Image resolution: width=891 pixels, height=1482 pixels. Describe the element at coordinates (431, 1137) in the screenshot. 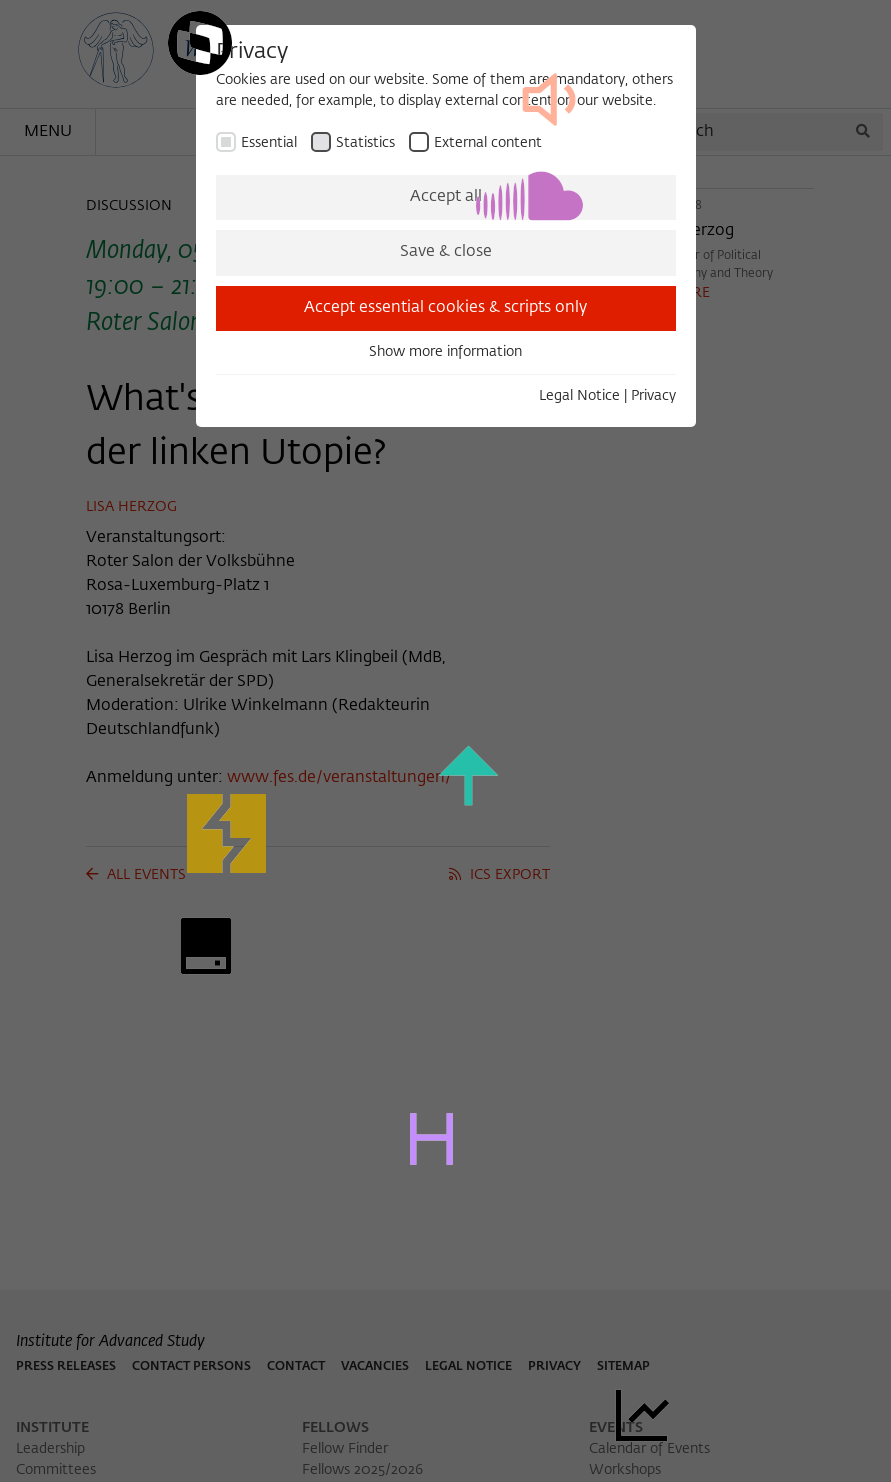

I see `insert a heading in the document` at that location.